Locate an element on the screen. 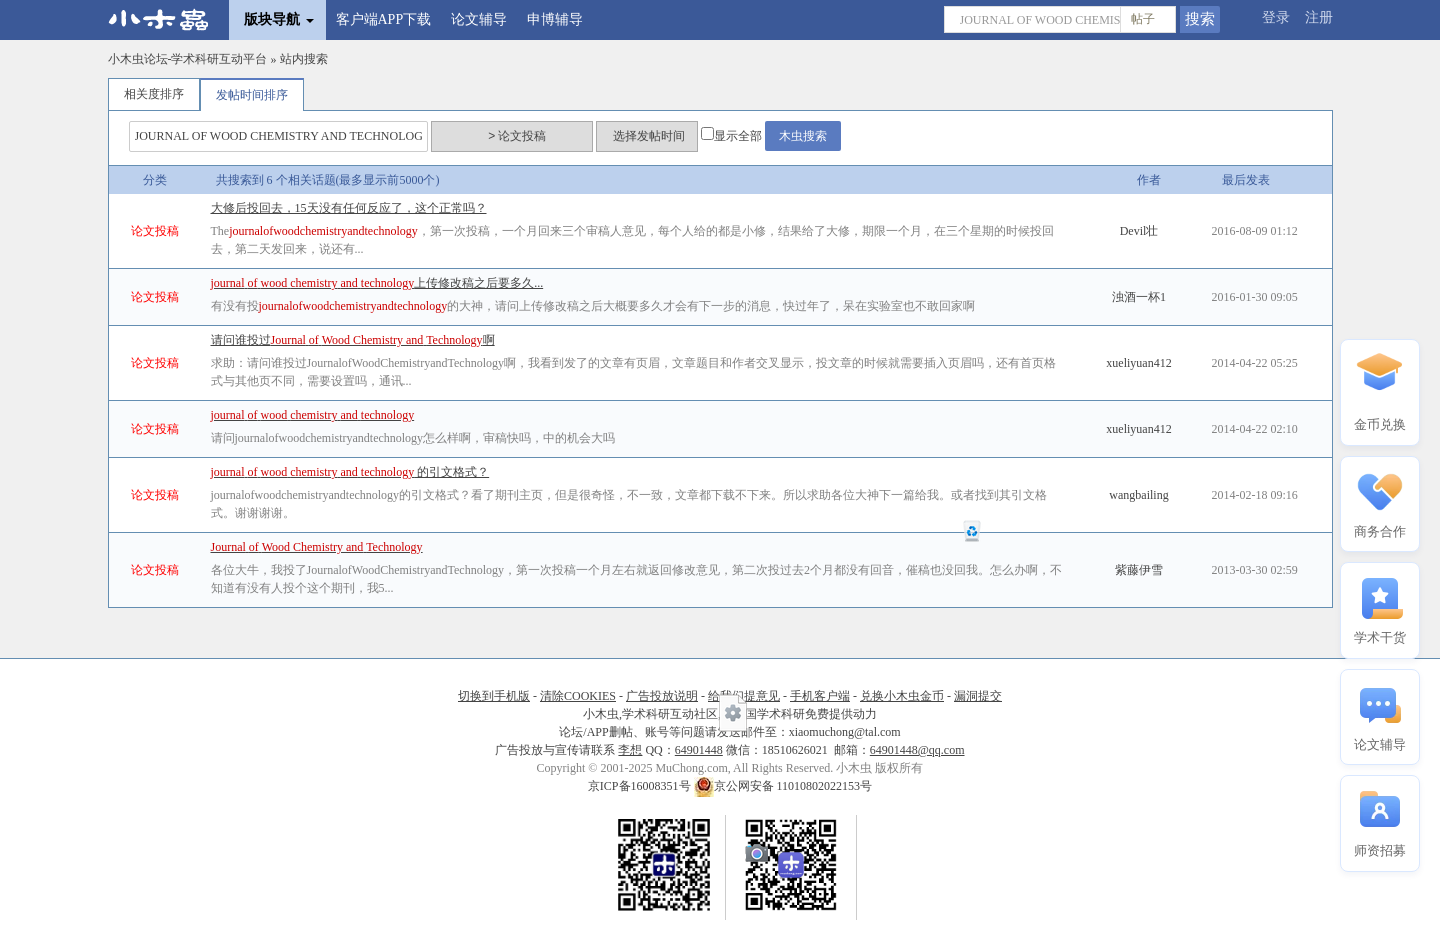 The width and height of the screenshot is (1440, 938). open configuration file settings is located at coordinates (733, 713).